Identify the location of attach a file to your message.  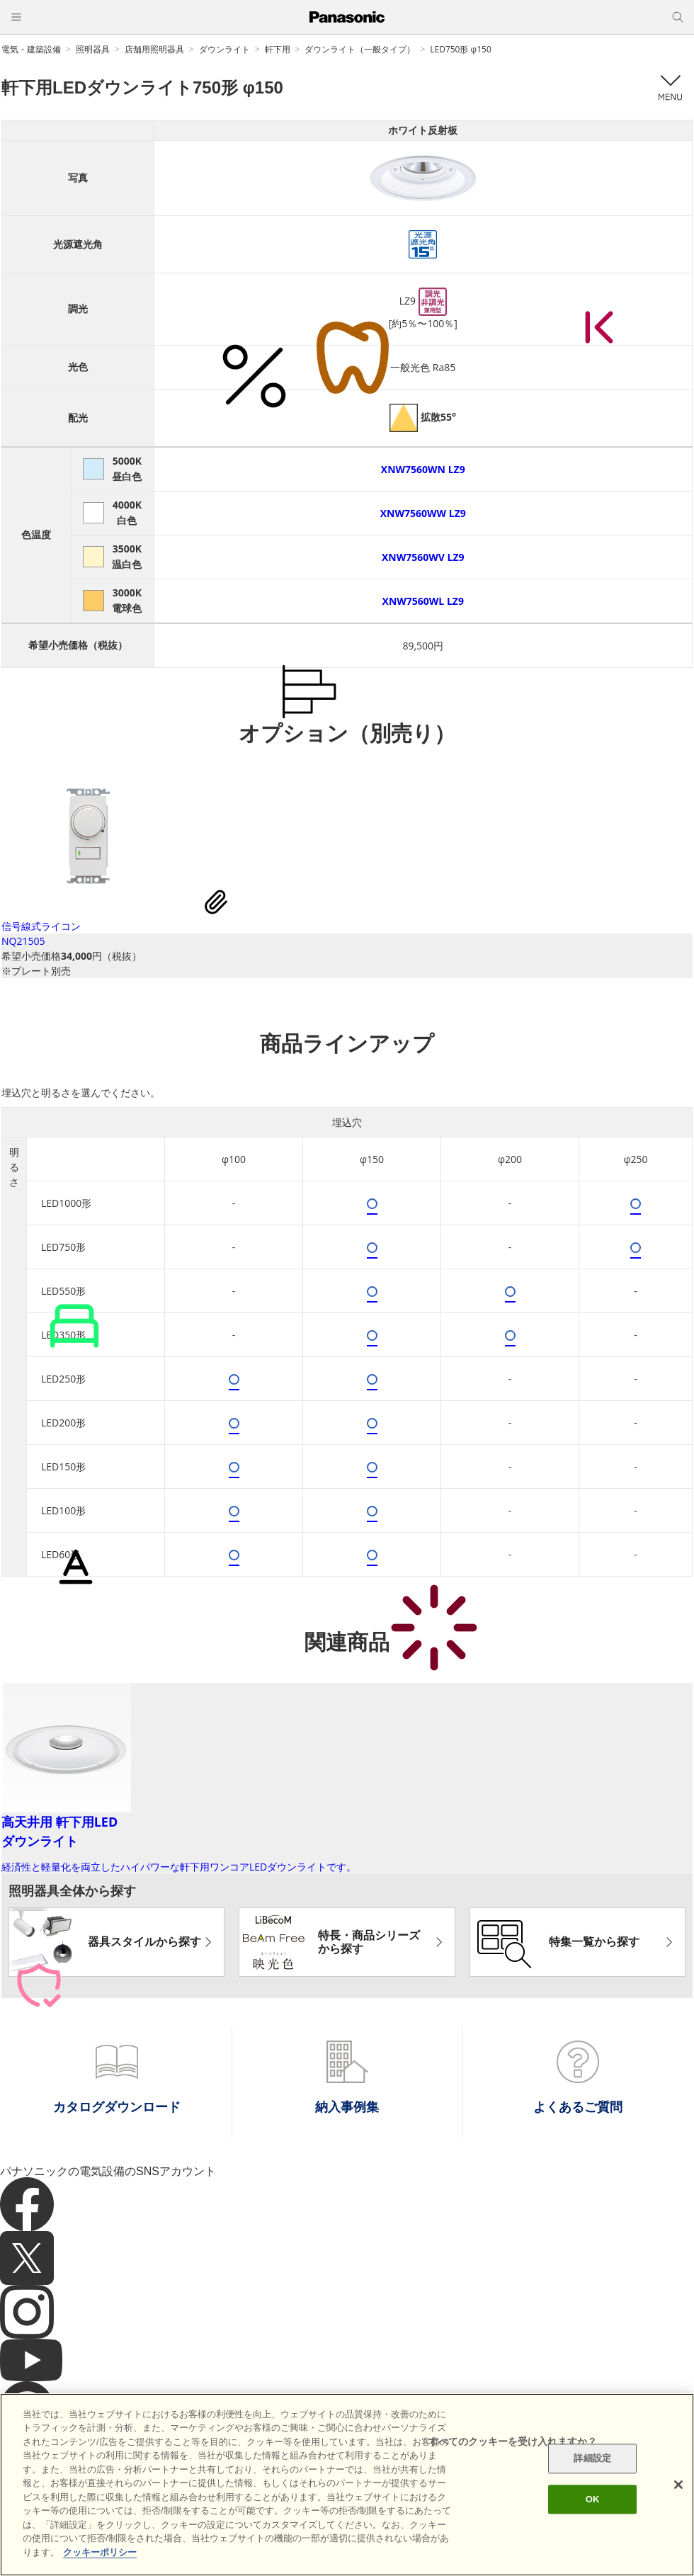
(215, 902).